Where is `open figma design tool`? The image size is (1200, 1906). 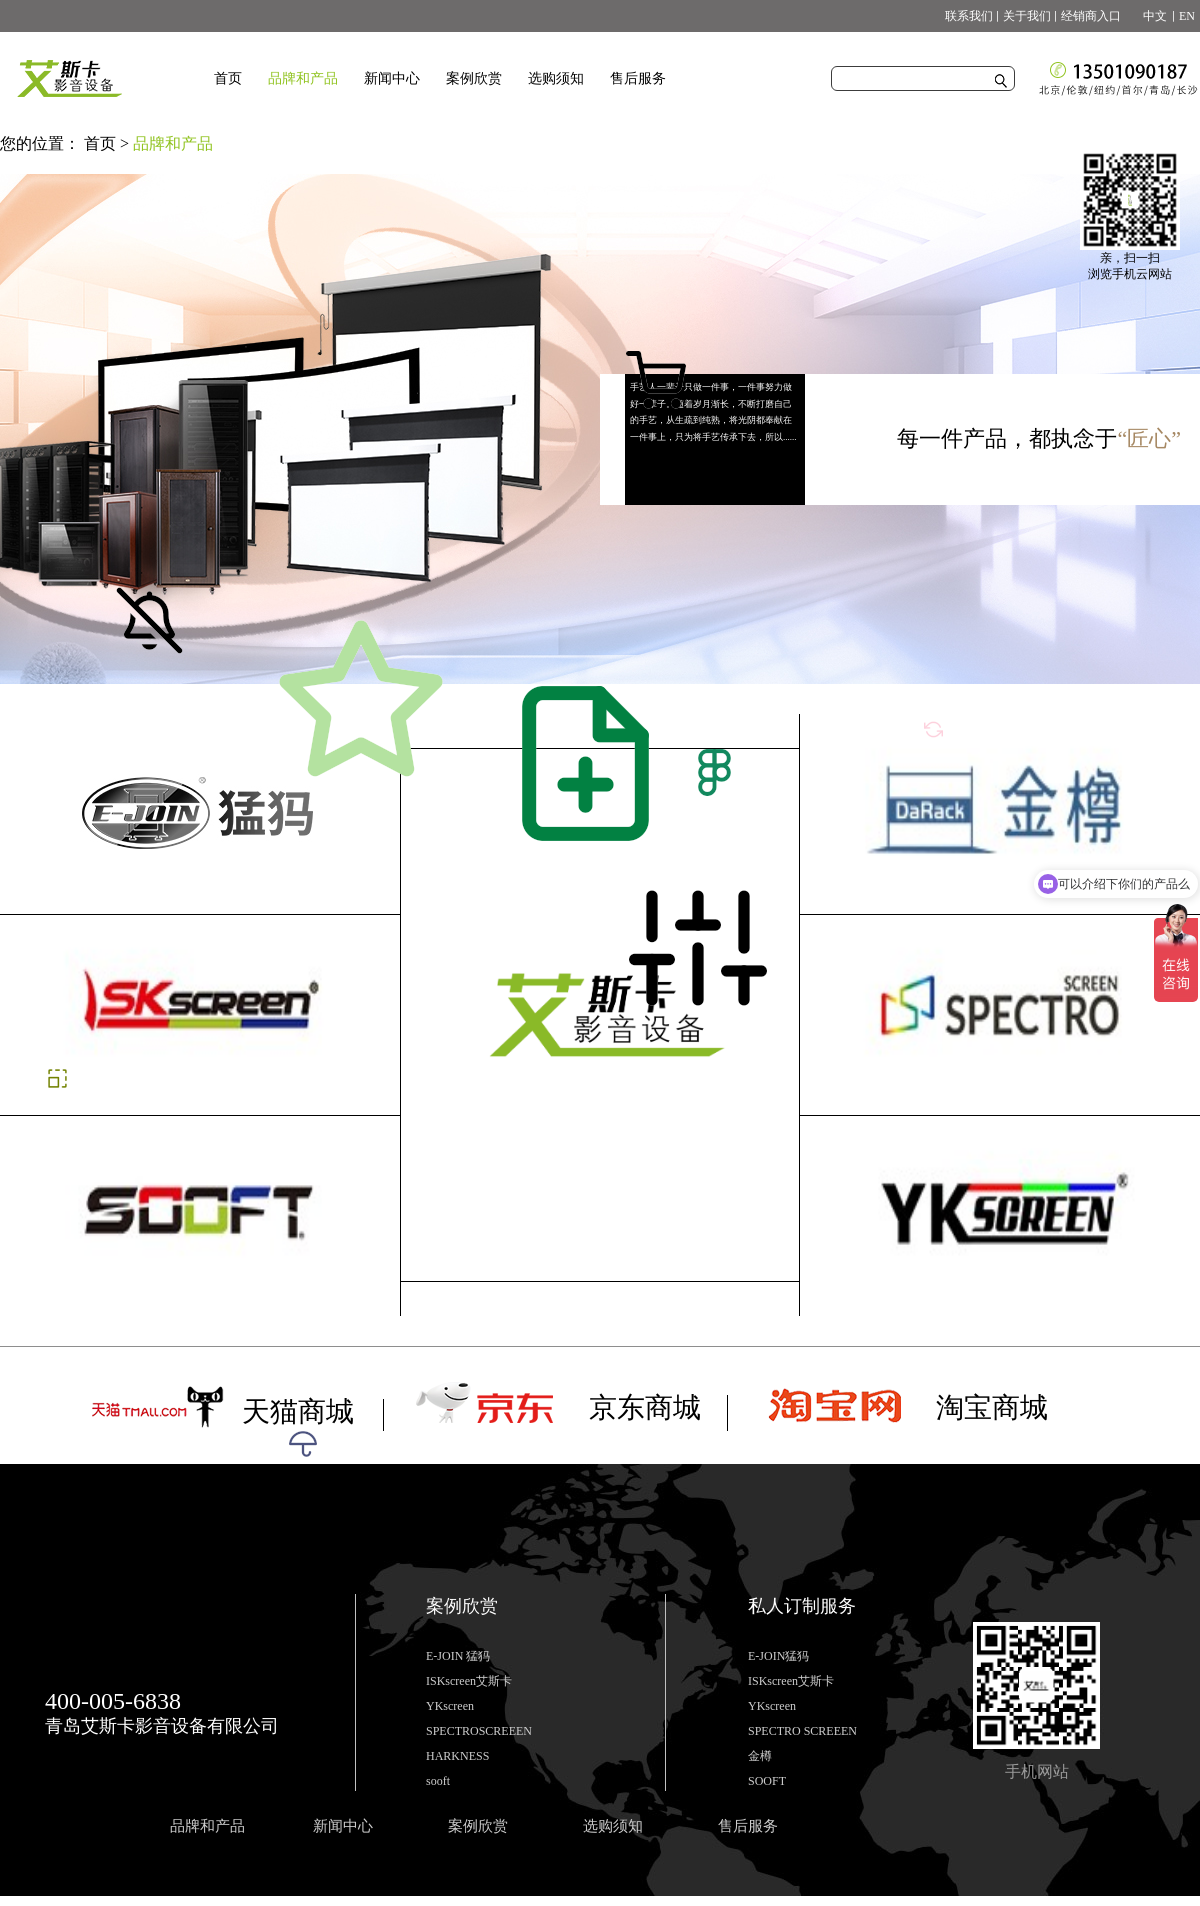 open figma design tool is located at coordinates (714, 771).